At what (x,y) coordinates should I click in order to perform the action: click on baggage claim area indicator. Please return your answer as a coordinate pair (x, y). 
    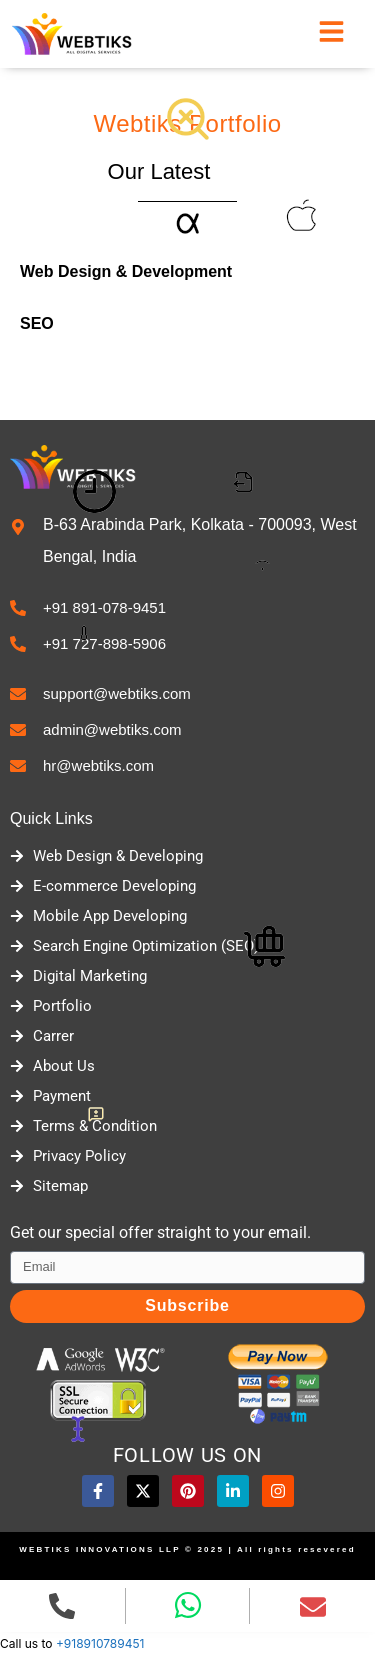
    Looking at the image, I should click on (264, 946).